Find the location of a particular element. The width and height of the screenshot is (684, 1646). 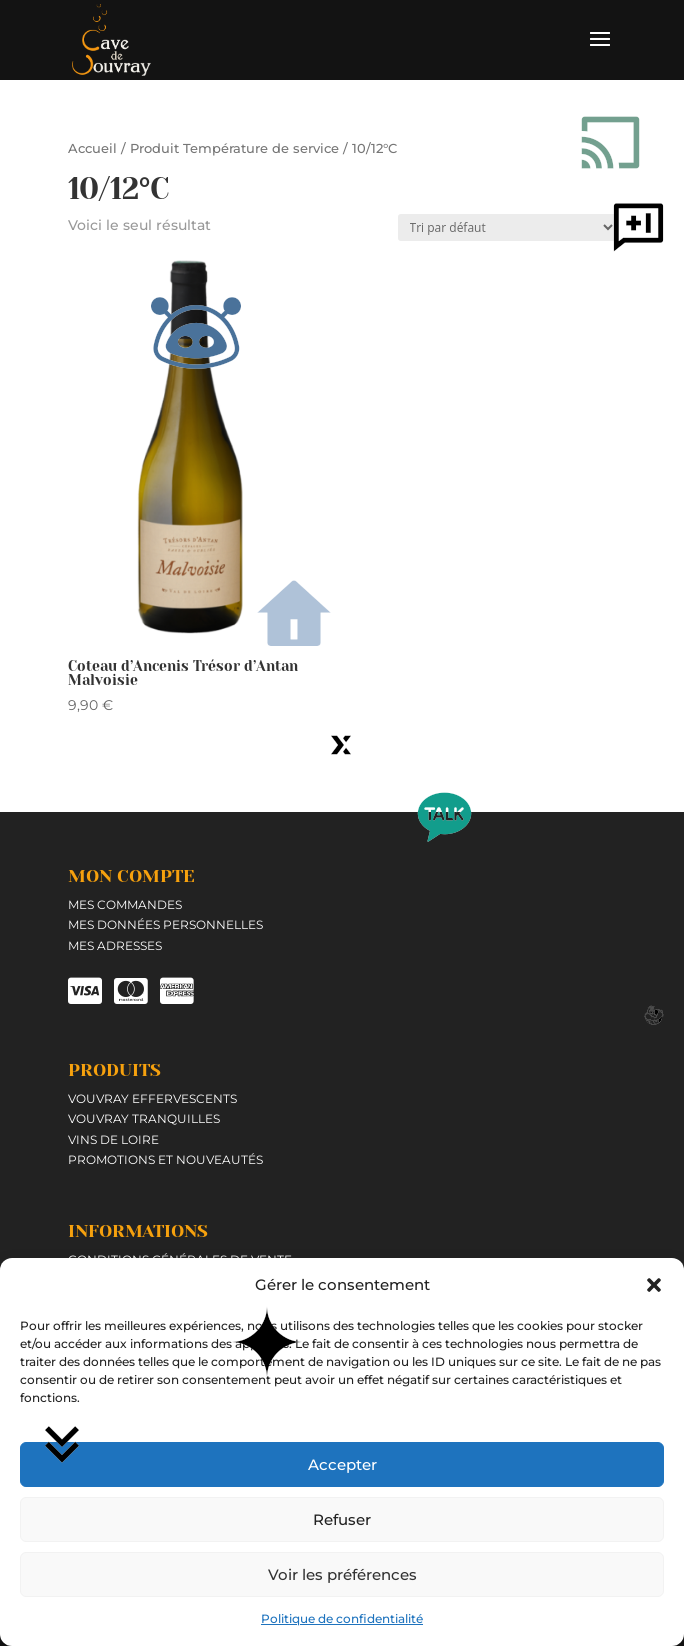

open KakaoTalk messaging app is located at coordinates (444, 815).